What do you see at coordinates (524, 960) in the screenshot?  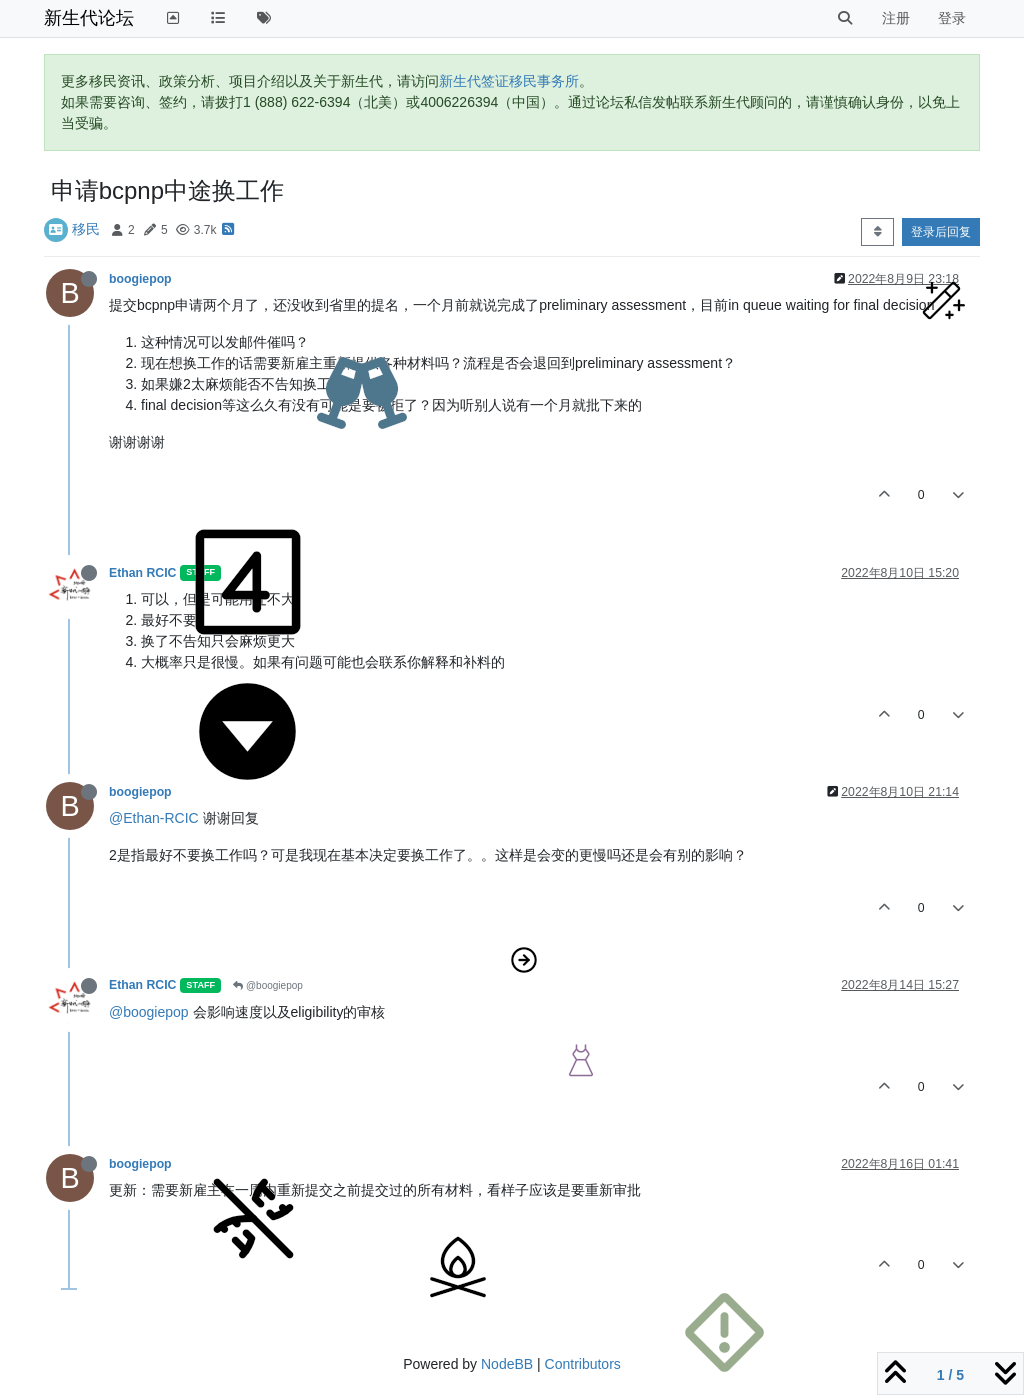 I see `proceed to the next step` at bounding box center [524, 960].